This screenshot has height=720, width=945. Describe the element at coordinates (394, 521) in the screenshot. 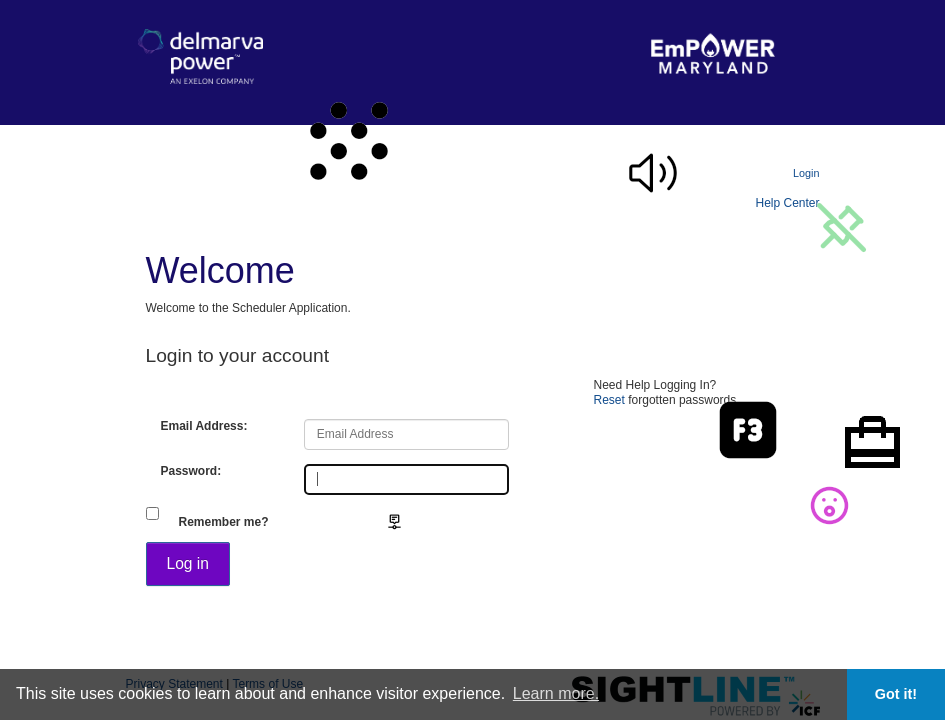

I see `view event details on timeline` at that location.